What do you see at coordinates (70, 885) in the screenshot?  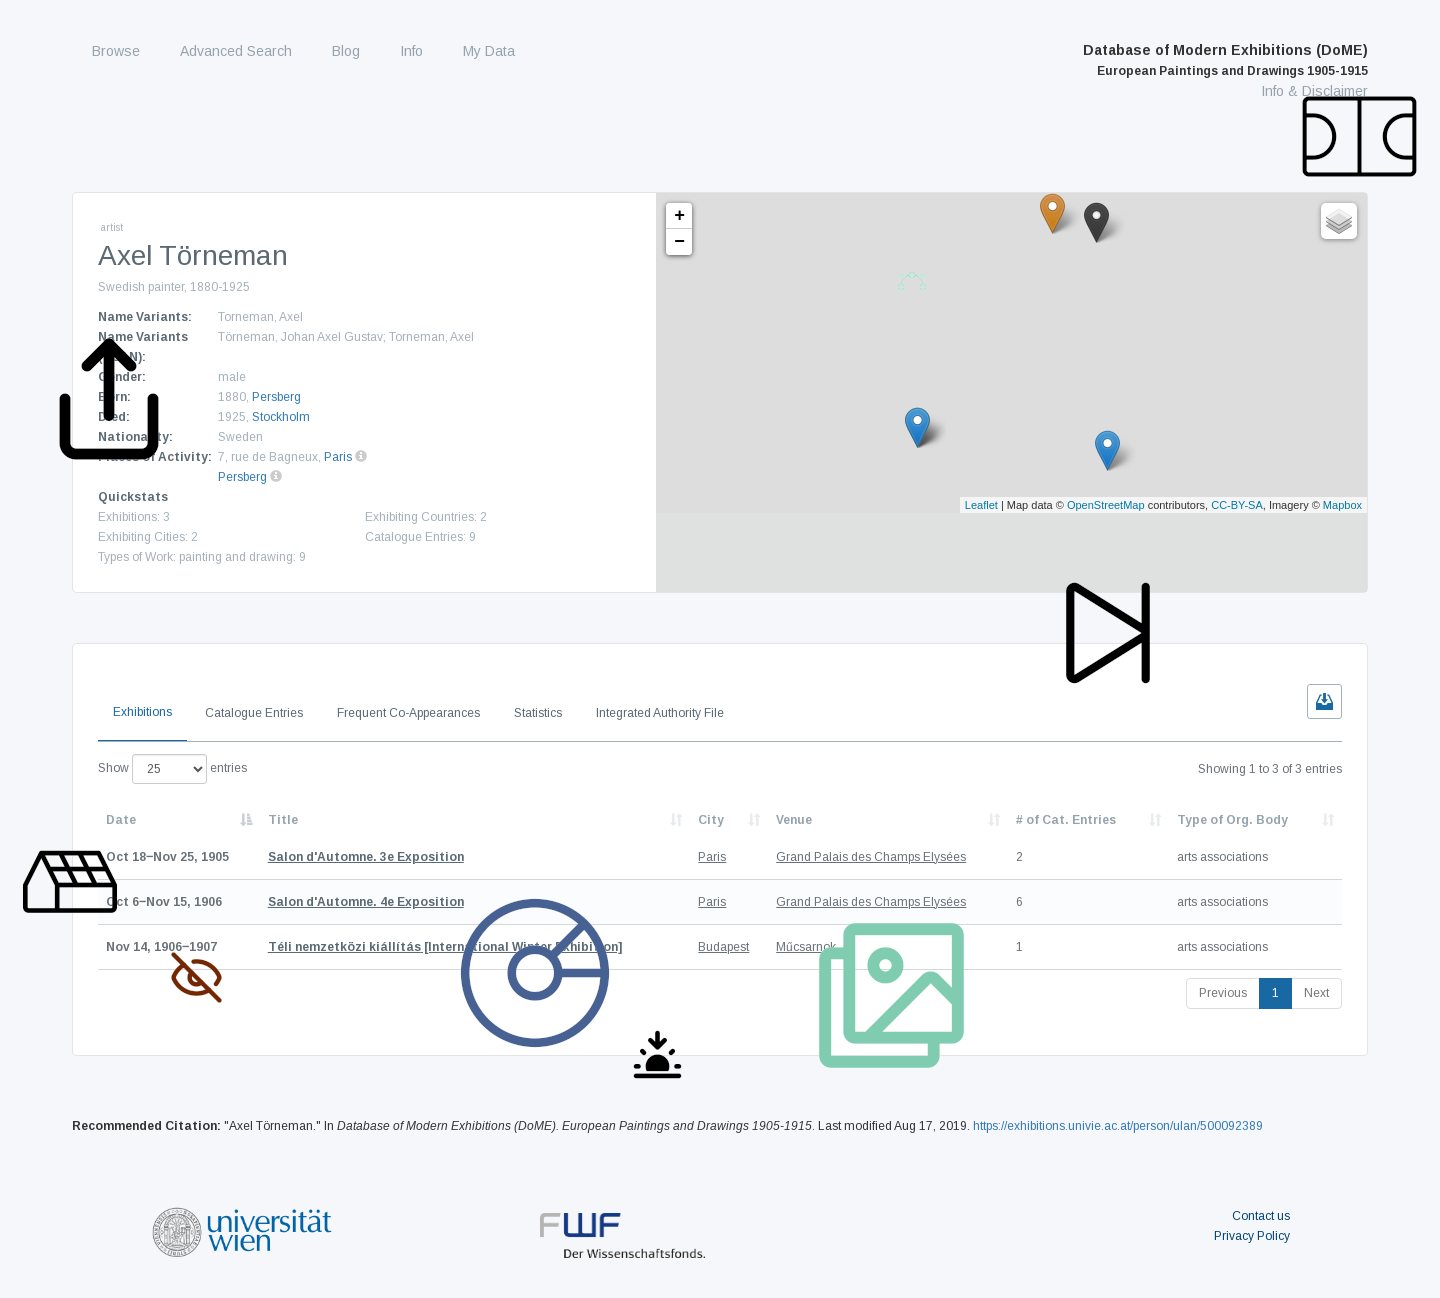 I see `view solar panel or renewable energy settings` at bounding box center [70, 885].